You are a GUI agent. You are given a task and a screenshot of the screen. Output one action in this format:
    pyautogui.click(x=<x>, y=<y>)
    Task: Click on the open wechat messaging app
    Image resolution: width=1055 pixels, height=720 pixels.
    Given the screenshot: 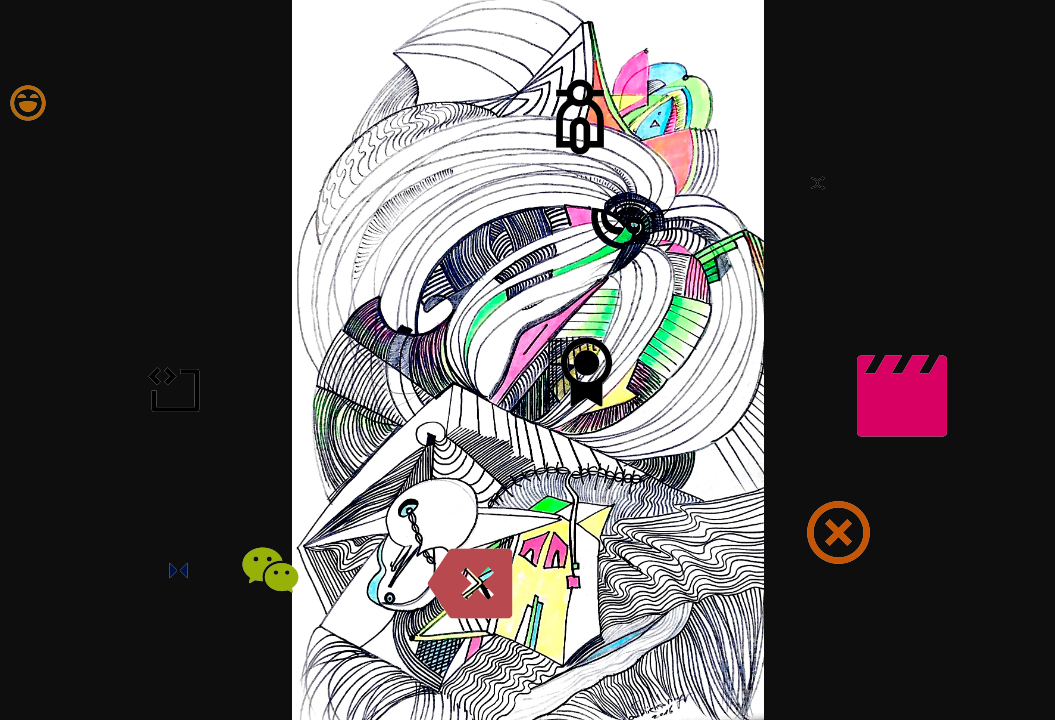 What is the action you would take?
    pyautogui.click(x=270, y=570)
    